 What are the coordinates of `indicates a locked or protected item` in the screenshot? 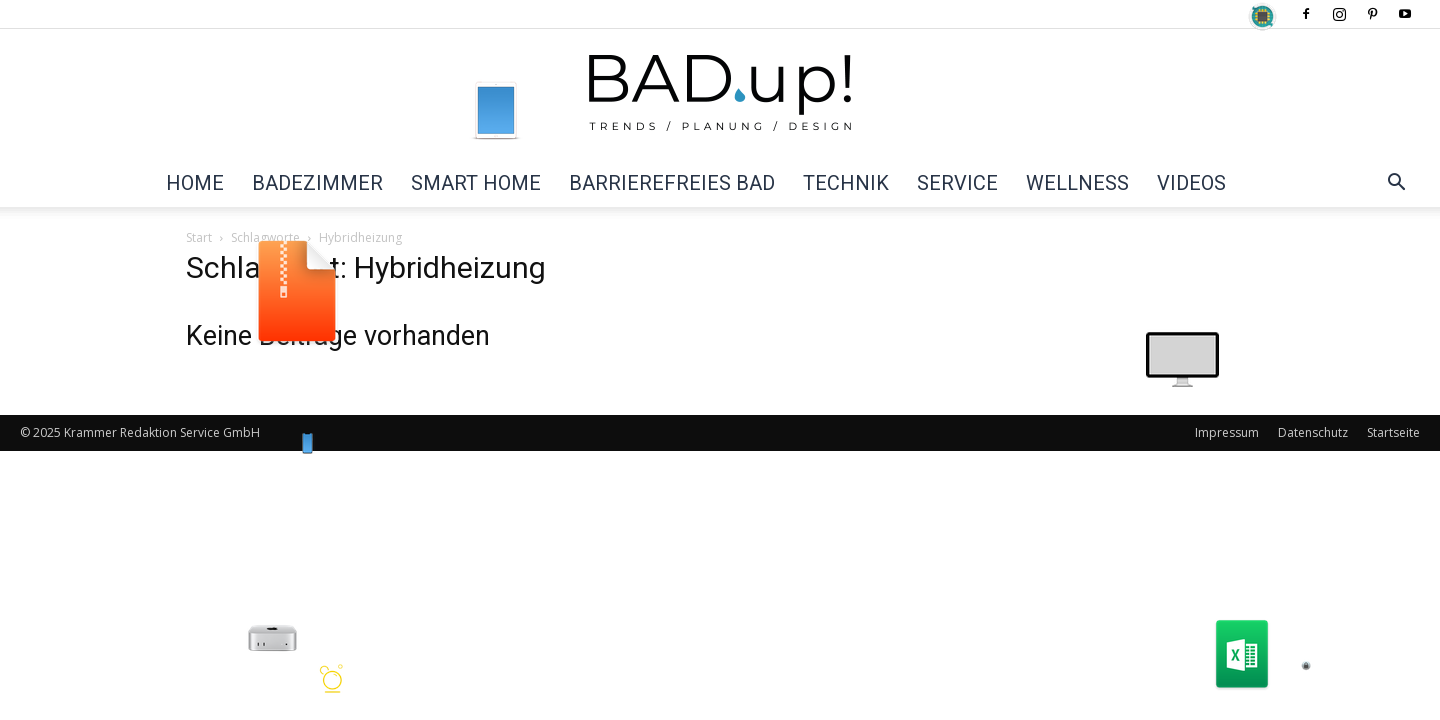 It's located at (1323, 649).